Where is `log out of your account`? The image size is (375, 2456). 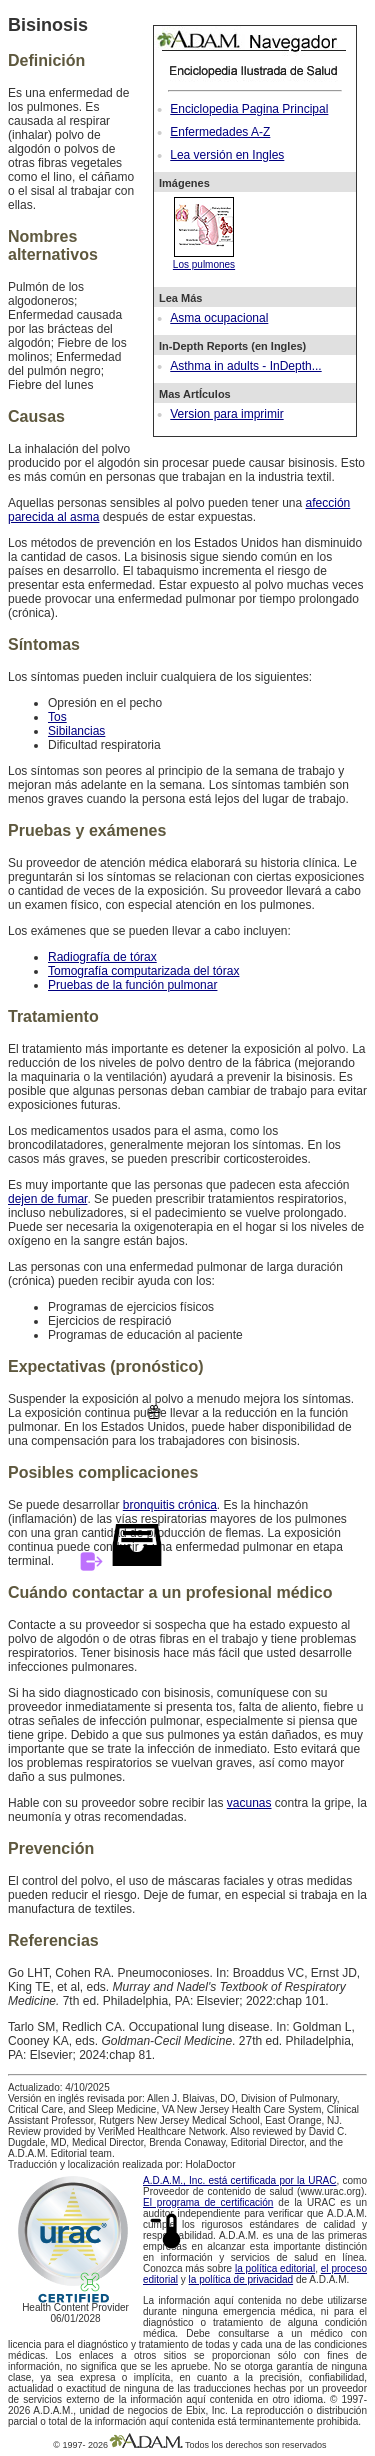
log out of your account is located at coordinates (91, 1561).